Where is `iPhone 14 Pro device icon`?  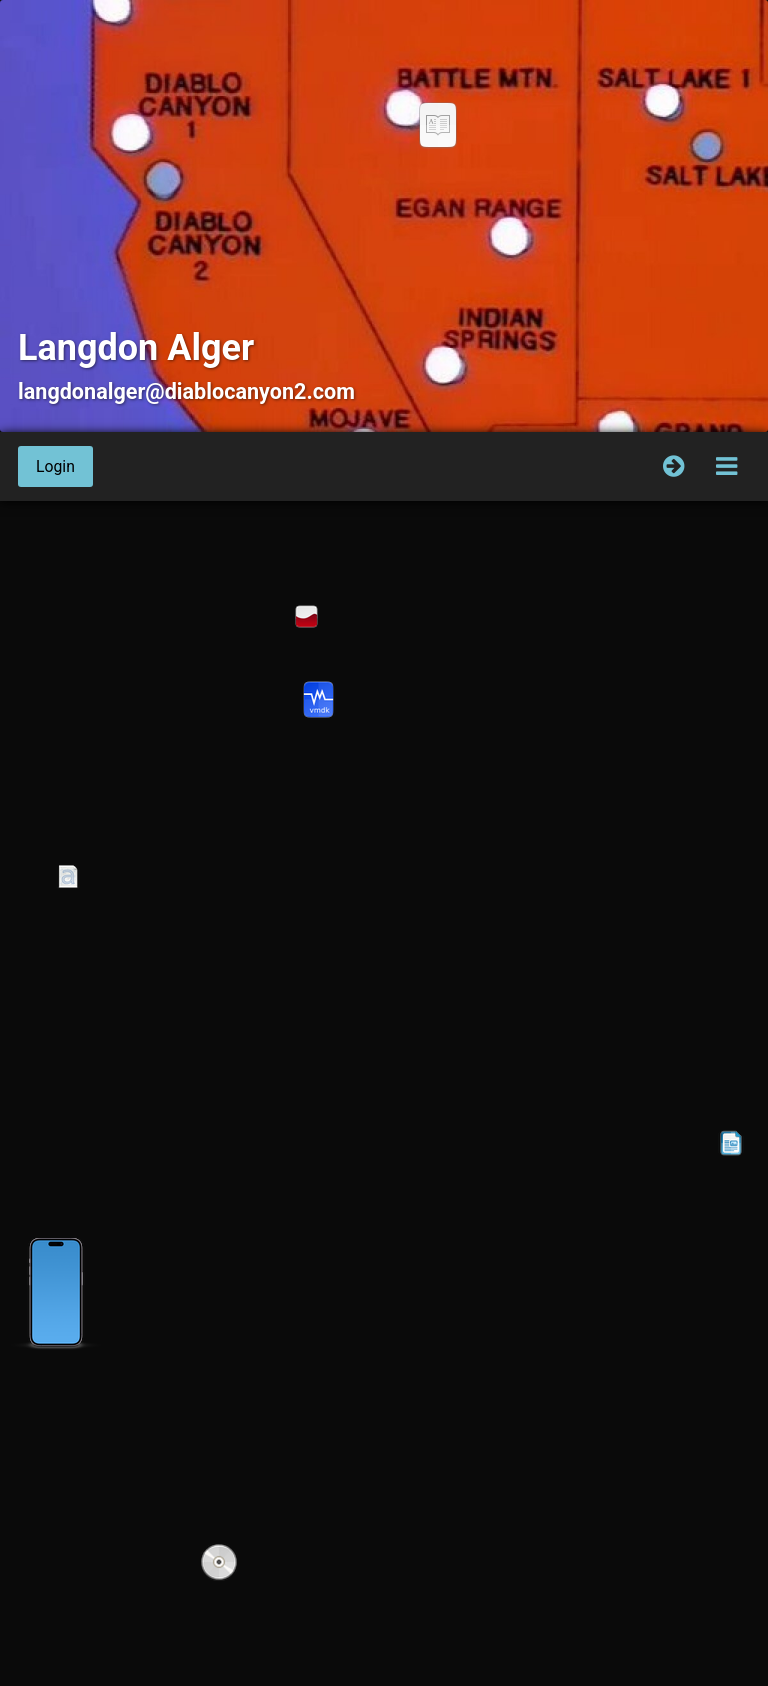 iPhone 14 Pro device icon is located at coordinates (56, 1294).